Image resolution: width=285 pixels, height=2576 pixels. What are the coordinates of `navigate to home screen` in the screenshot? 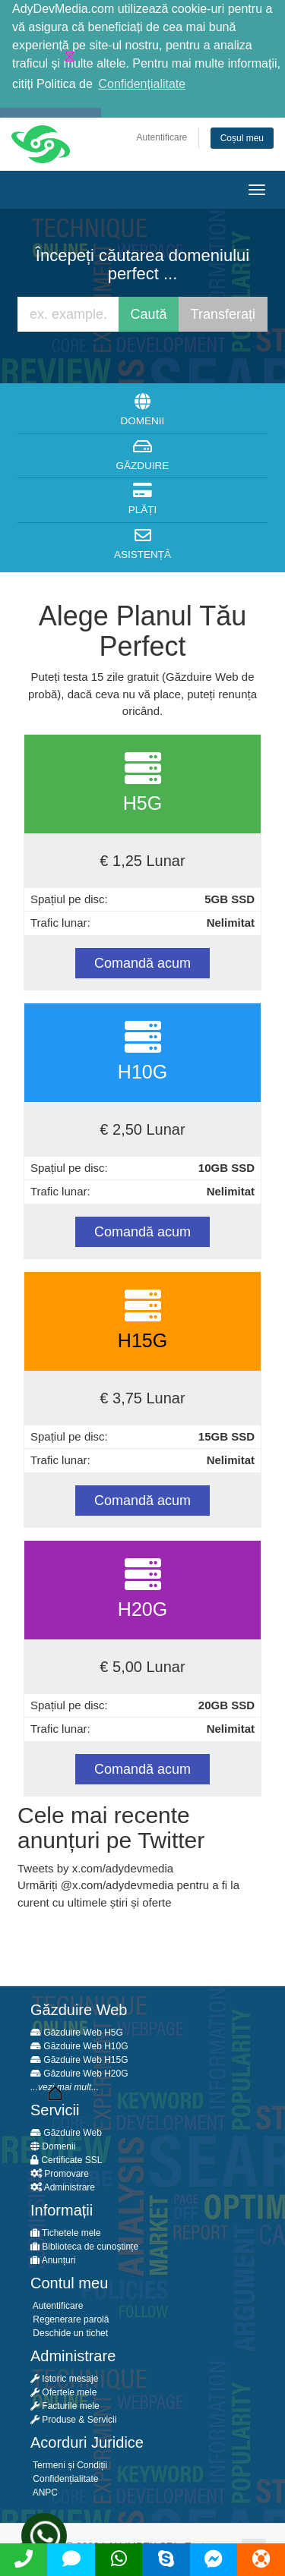 It's located at (55, 2093).